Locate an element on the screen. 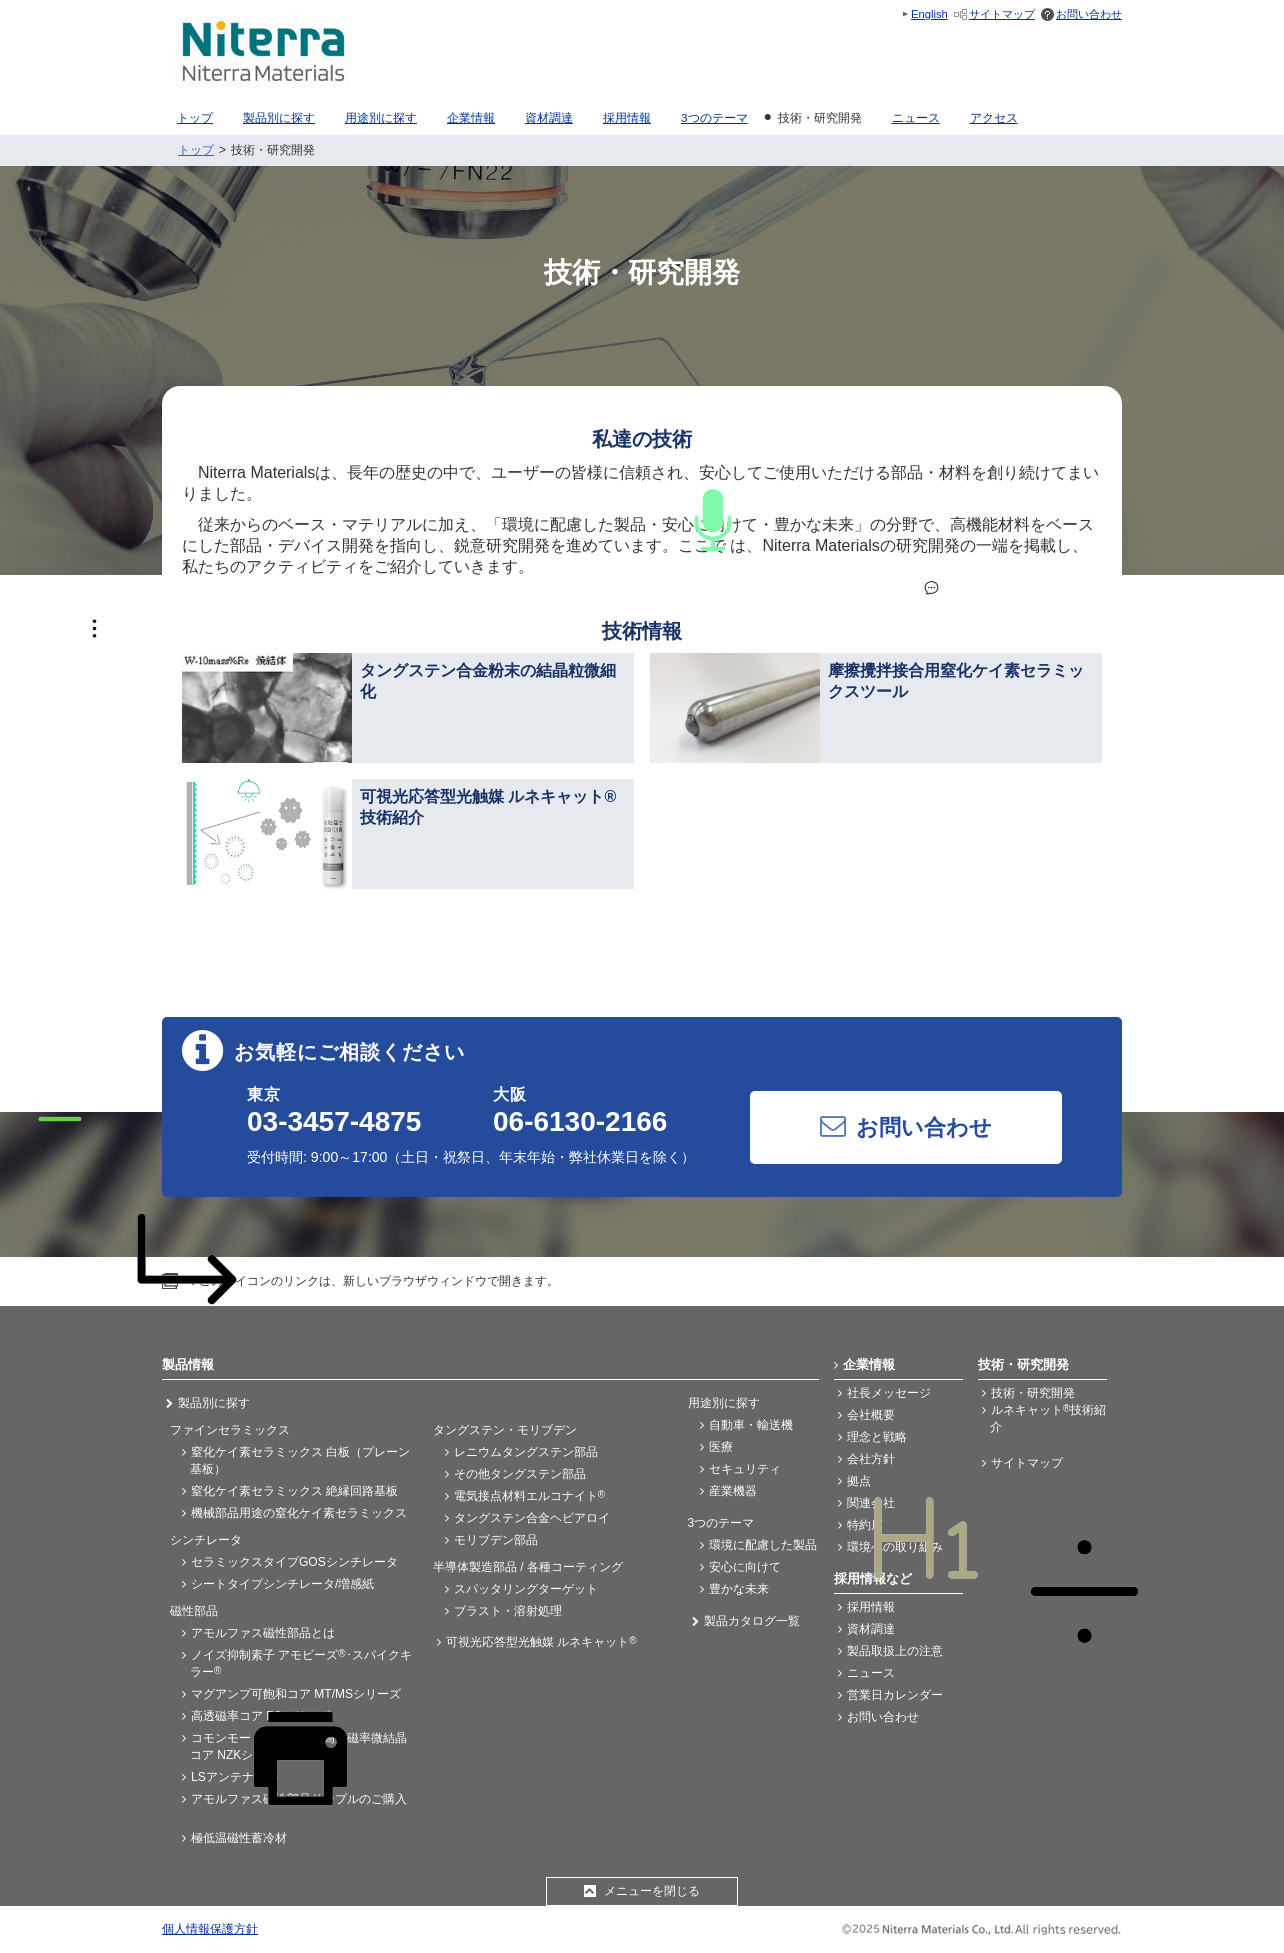 Image resolution: width=1284 pixels, height=1953 pixels. redirect or forward content is located at coordinates (187, 1259).